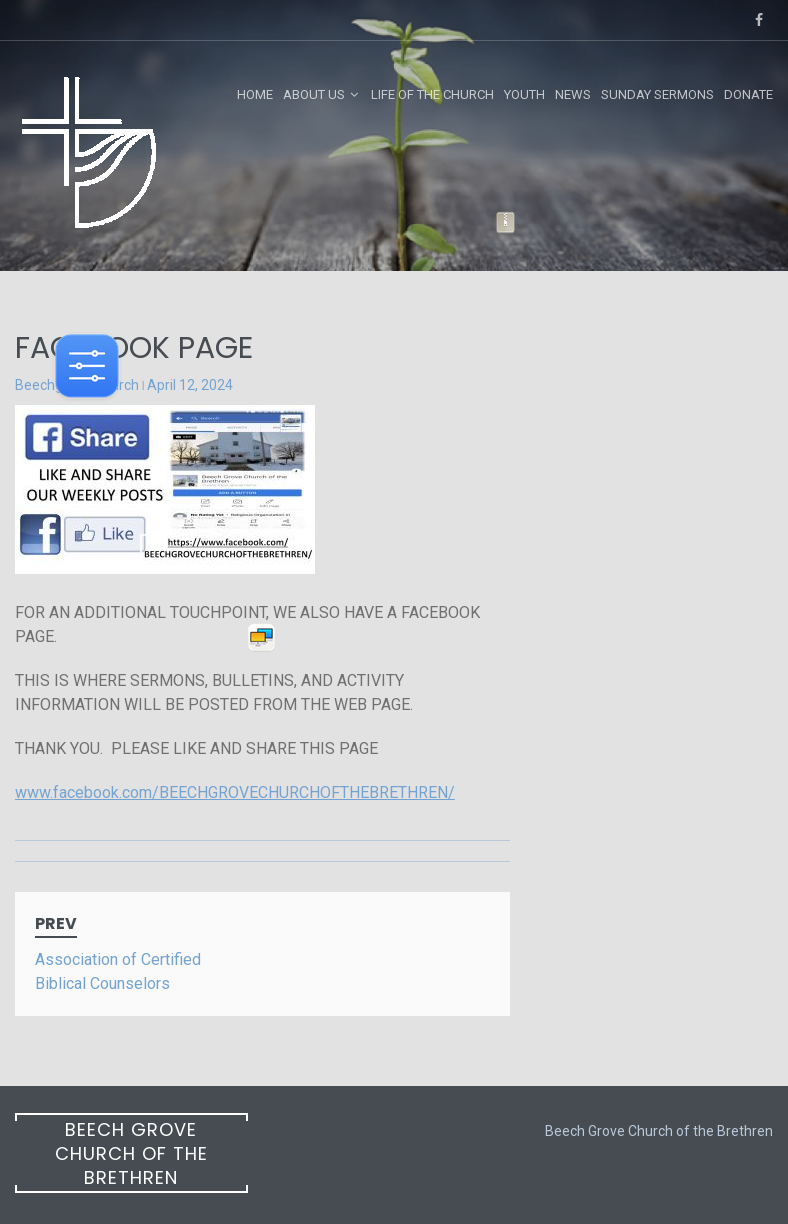 Image resolution: width=788 pixels, height=1224 pixels. I want to click on open desktop display settings, so click(87, 367).